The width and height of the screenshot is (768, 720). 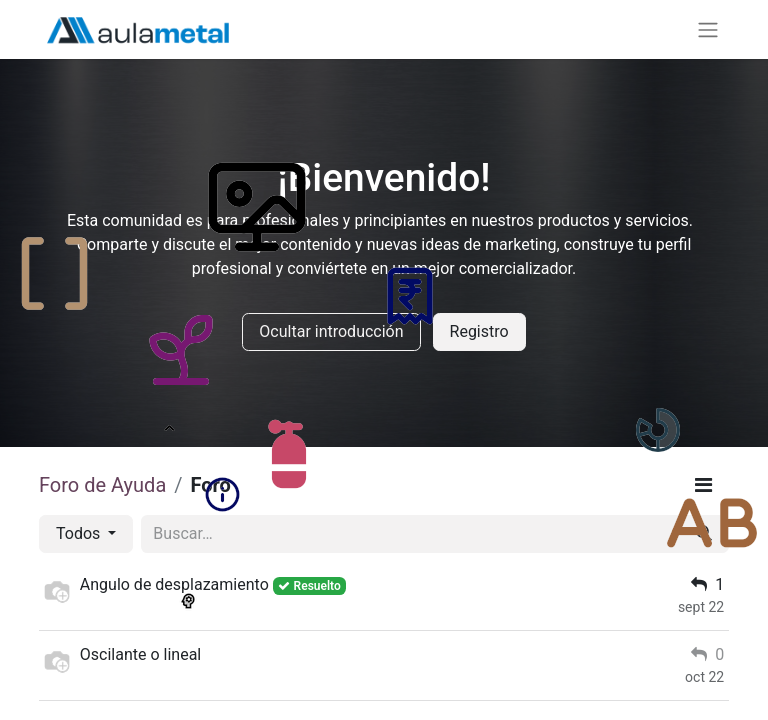 I want to click on view more information or details, so click(x=222, y=494).